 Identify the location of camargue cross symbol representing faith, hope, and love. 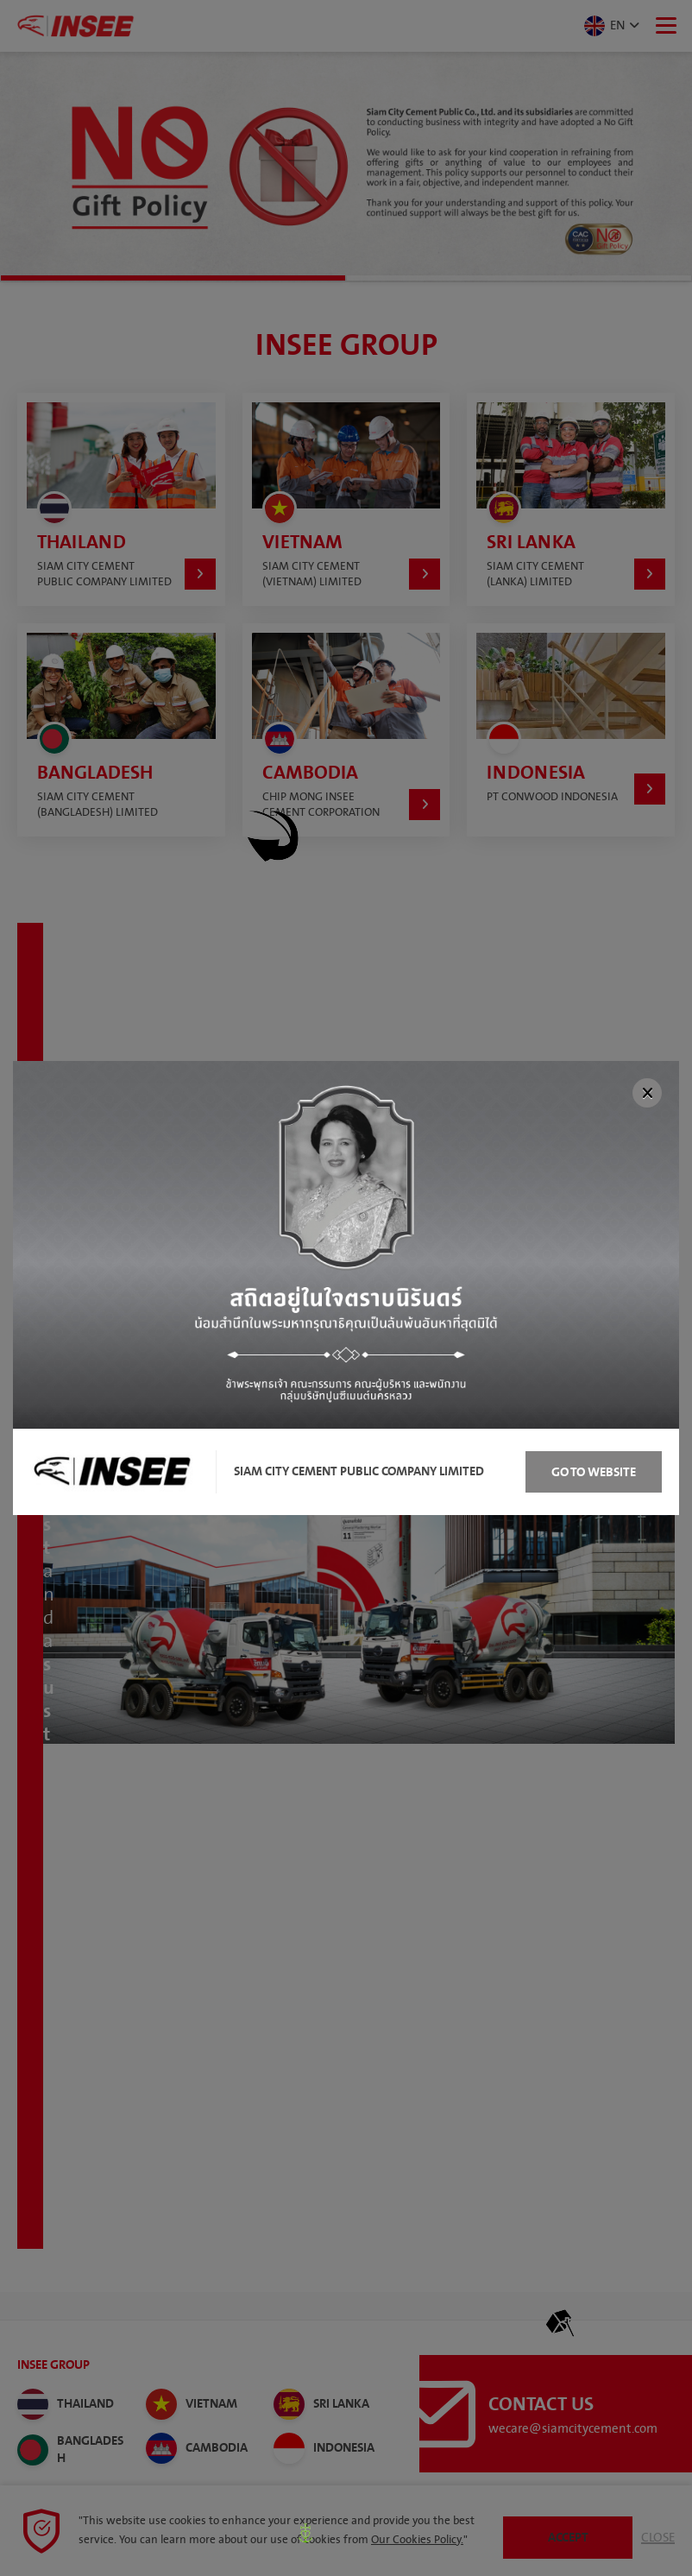
(305, 2533).